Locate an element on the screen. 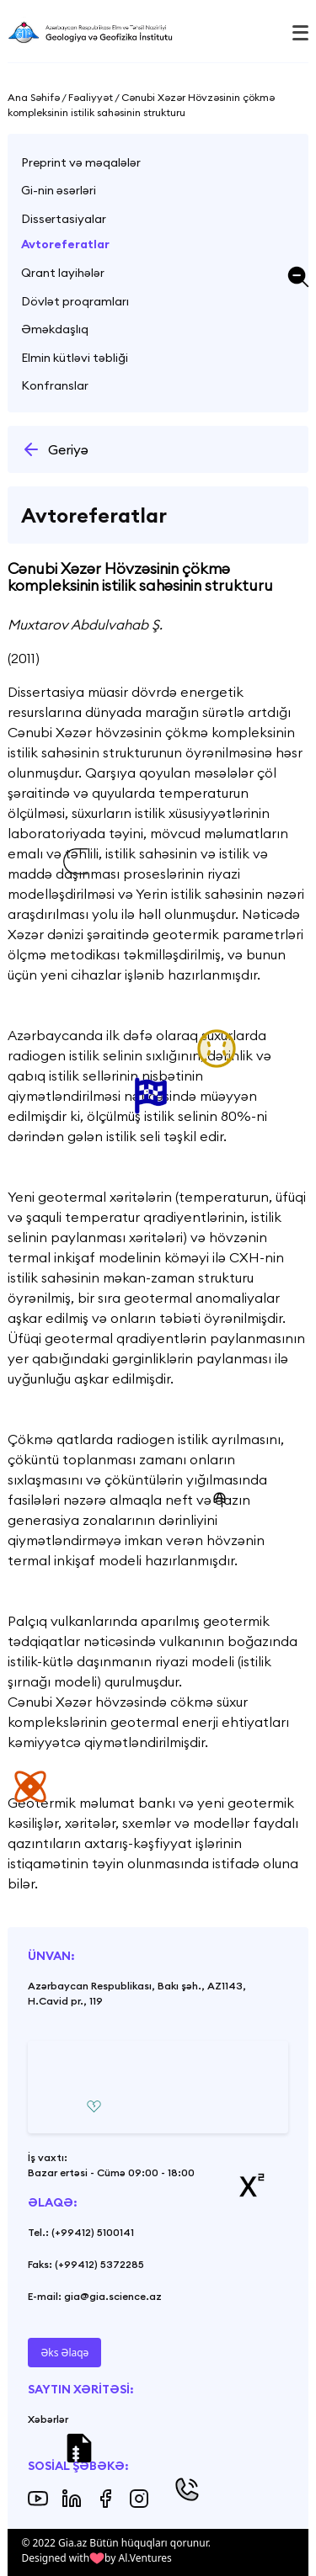 This screenshot has width=316, height=2576. indicates a proper subset relationship in mathematical notation is located at coordinates (76, 861).